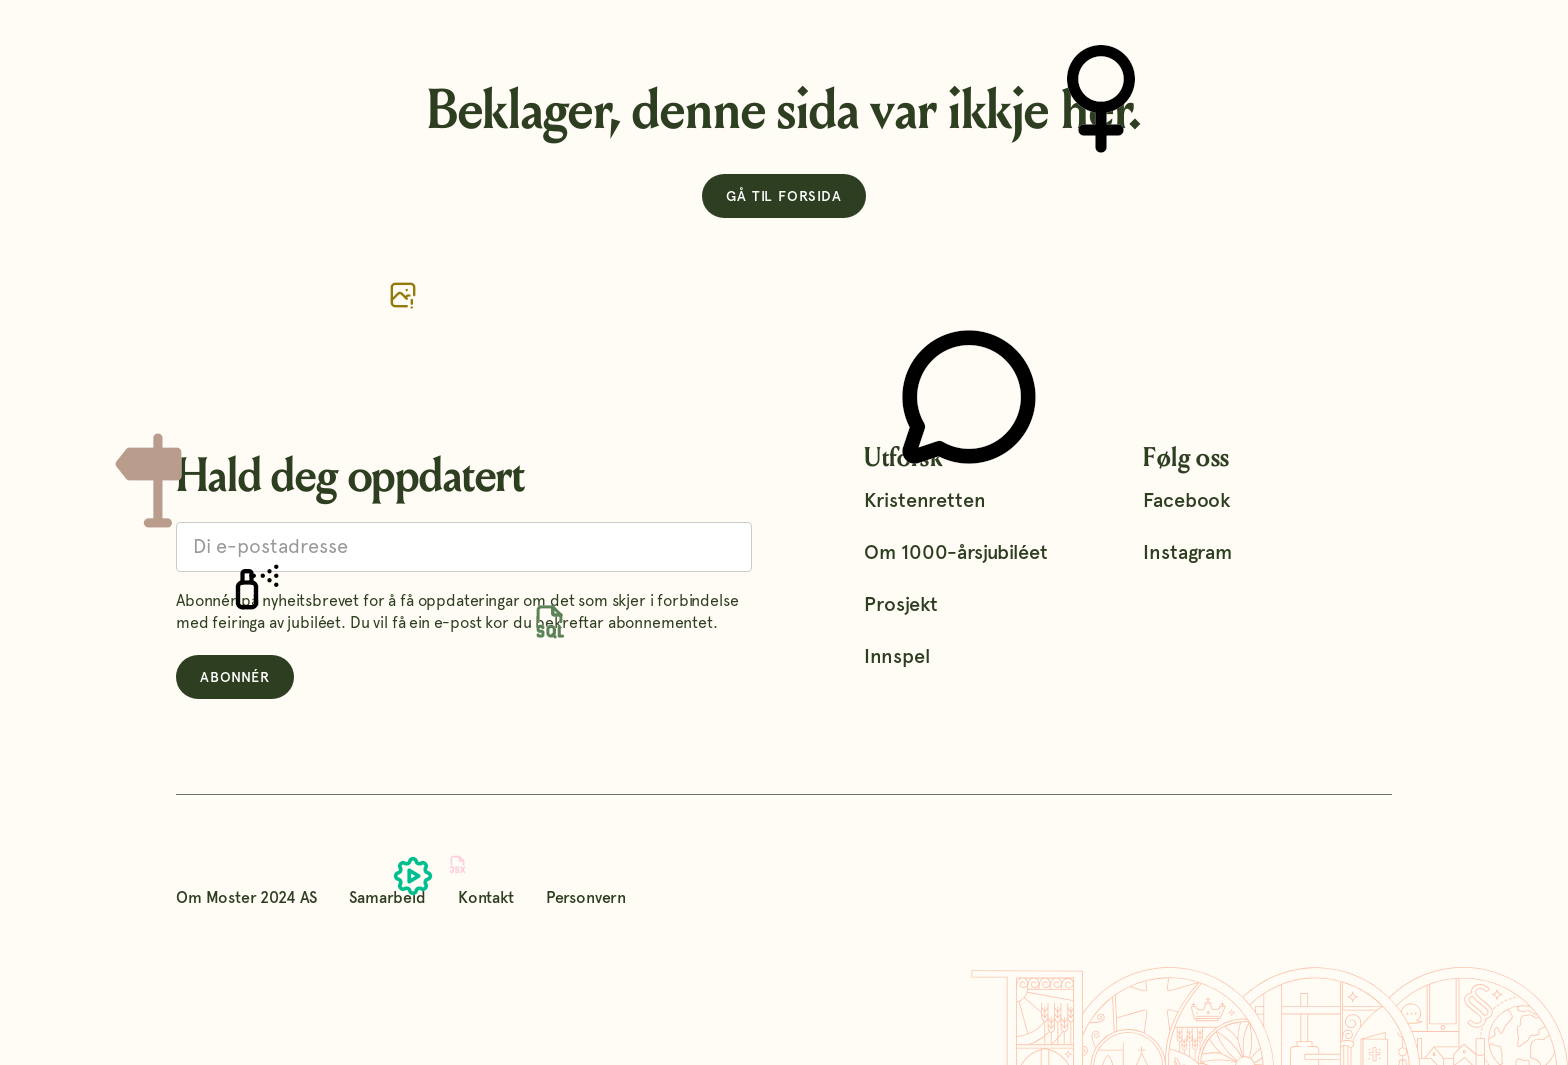 The height and width of the screenshot is (1065, 1568). Describe the element at coordinates (969, 397) in the screenshot. I see `open chat or messaging` at that location.